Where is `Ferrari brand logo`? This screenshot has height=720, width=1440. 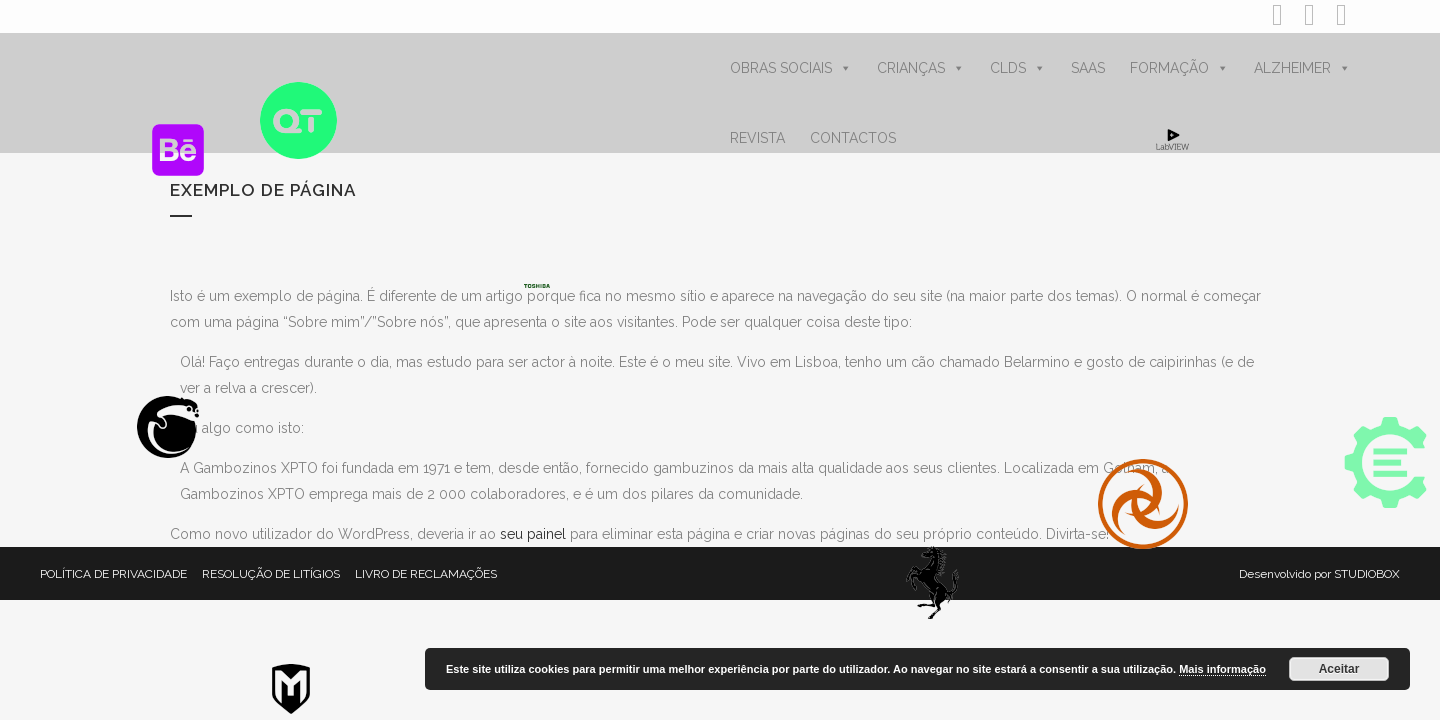
Ferrari brand logo is located at coordinates (932, 582).